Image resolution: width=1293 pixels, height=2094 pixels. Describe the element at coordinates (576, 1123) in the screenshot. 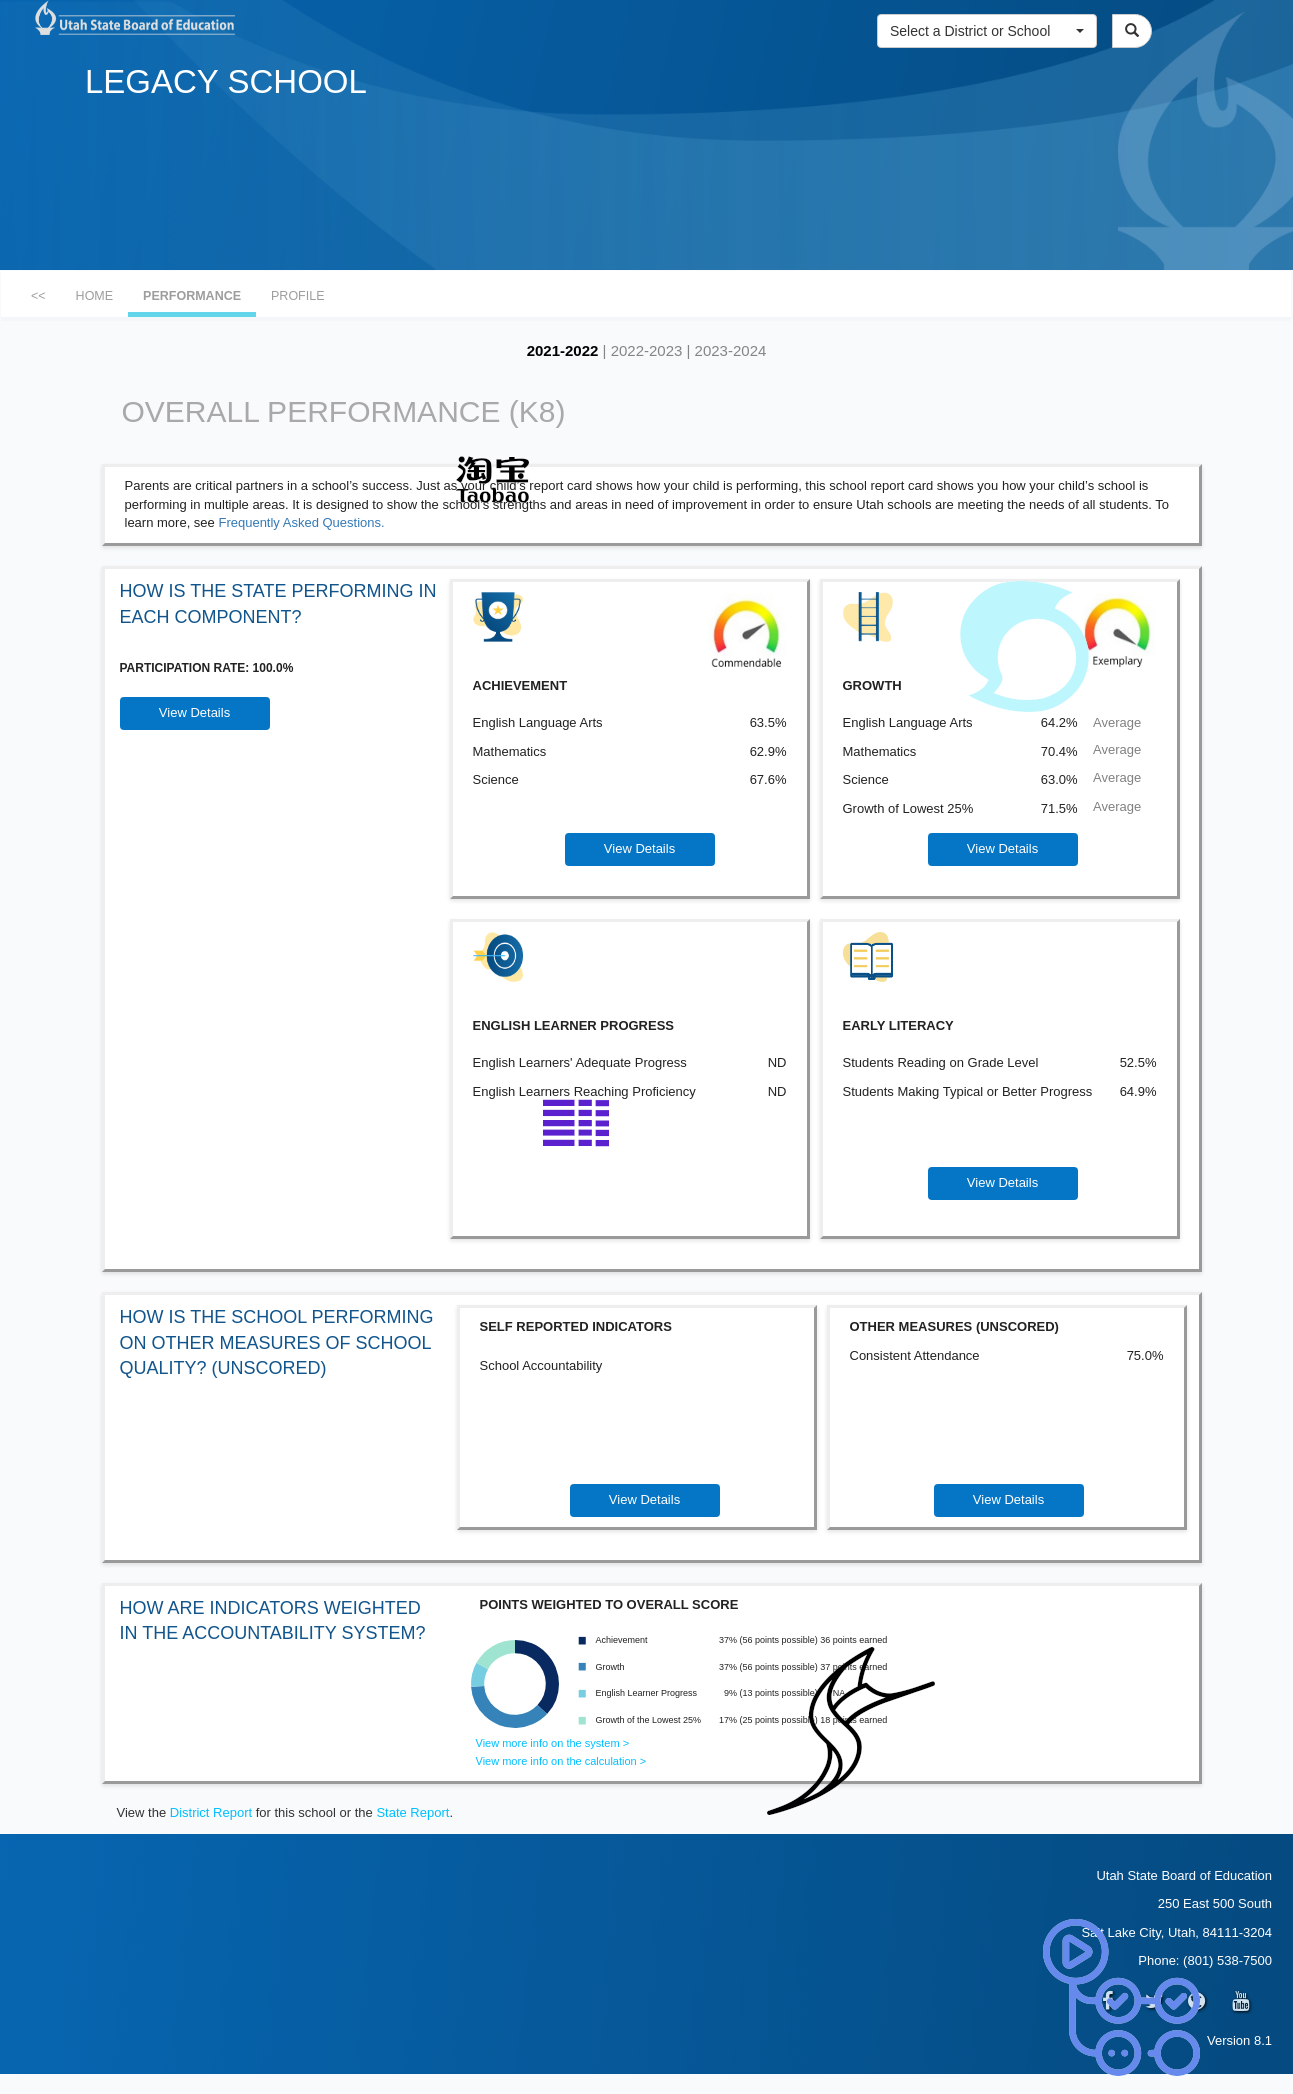

I see `visit server fault community` at that location.